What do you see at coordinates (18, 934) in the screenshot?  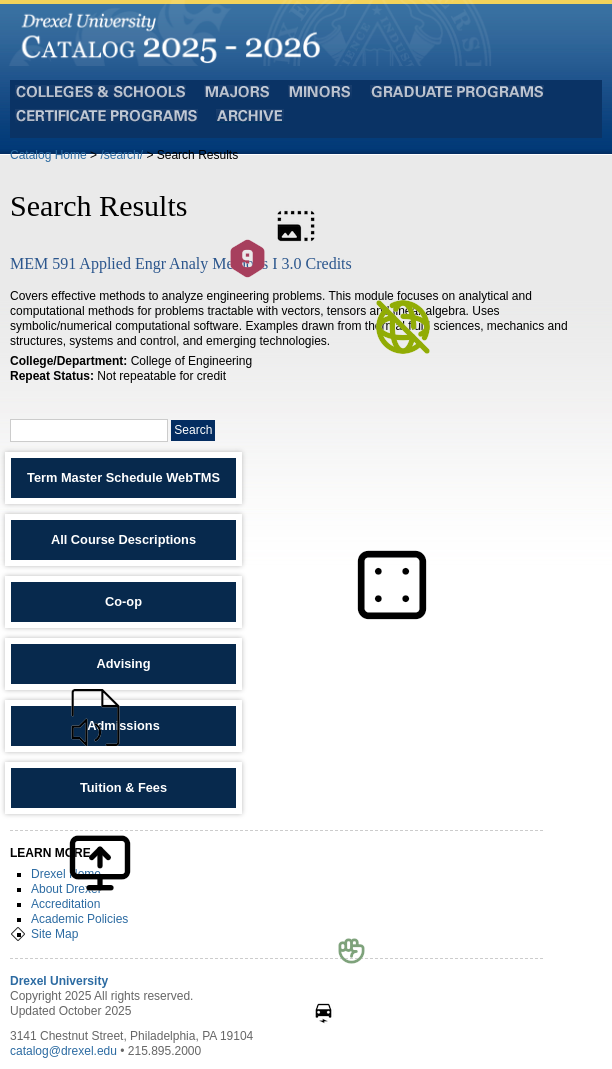 I see `indicates premium or exclusive content` at bounding box center [18, 934].